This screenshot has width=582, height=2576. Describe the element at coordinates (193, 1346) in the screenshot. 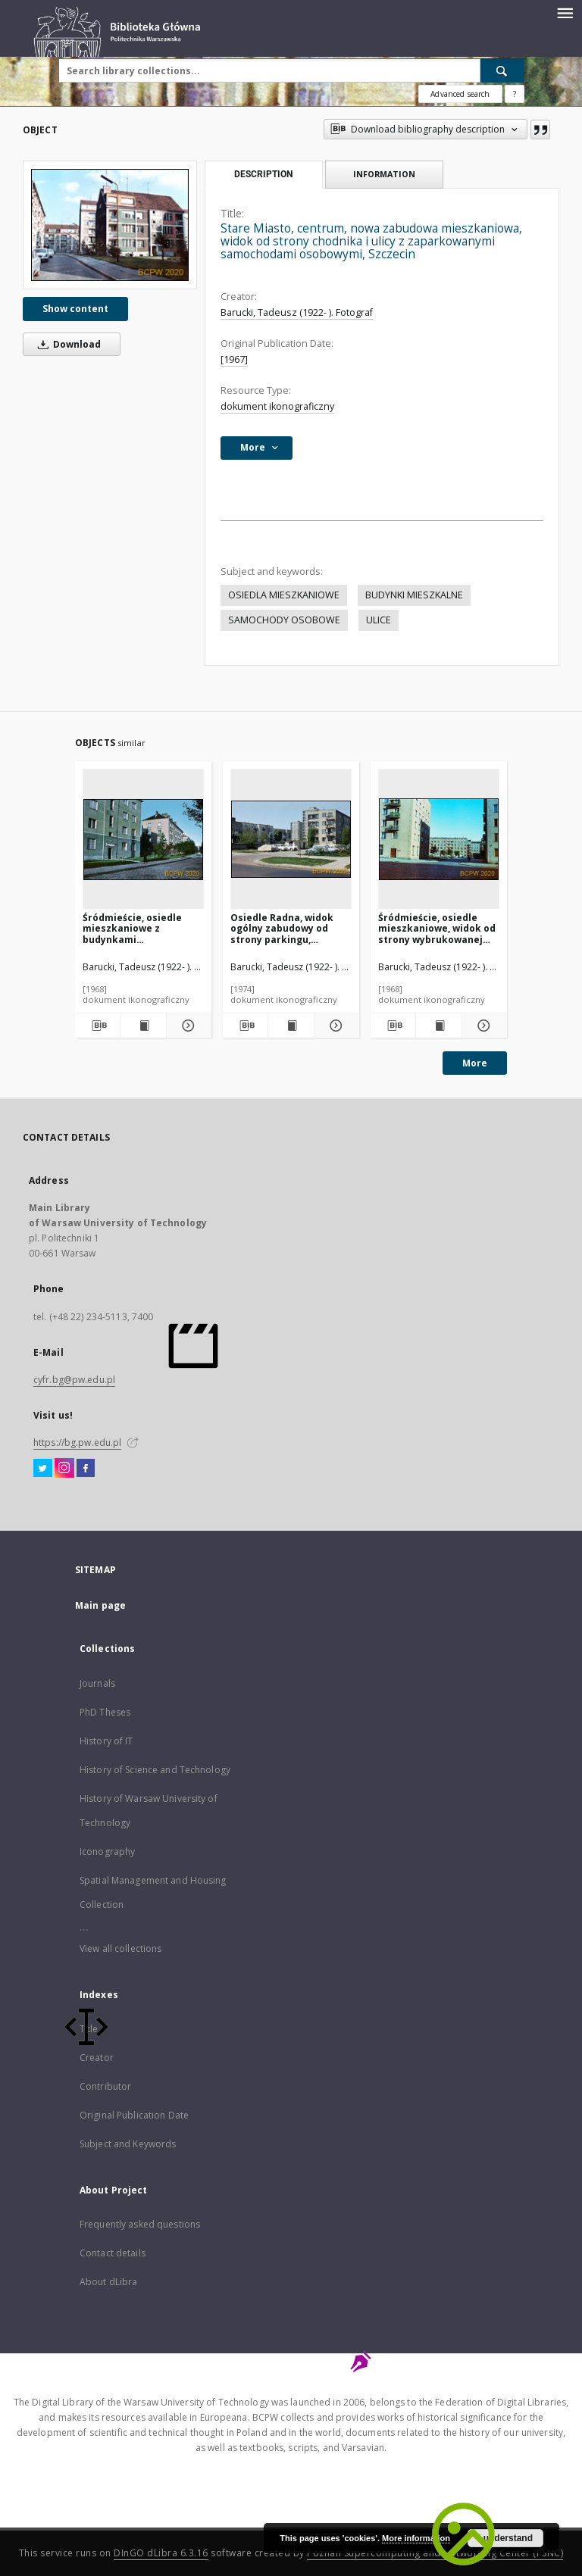

I see `access video or film editing tools` at that location.